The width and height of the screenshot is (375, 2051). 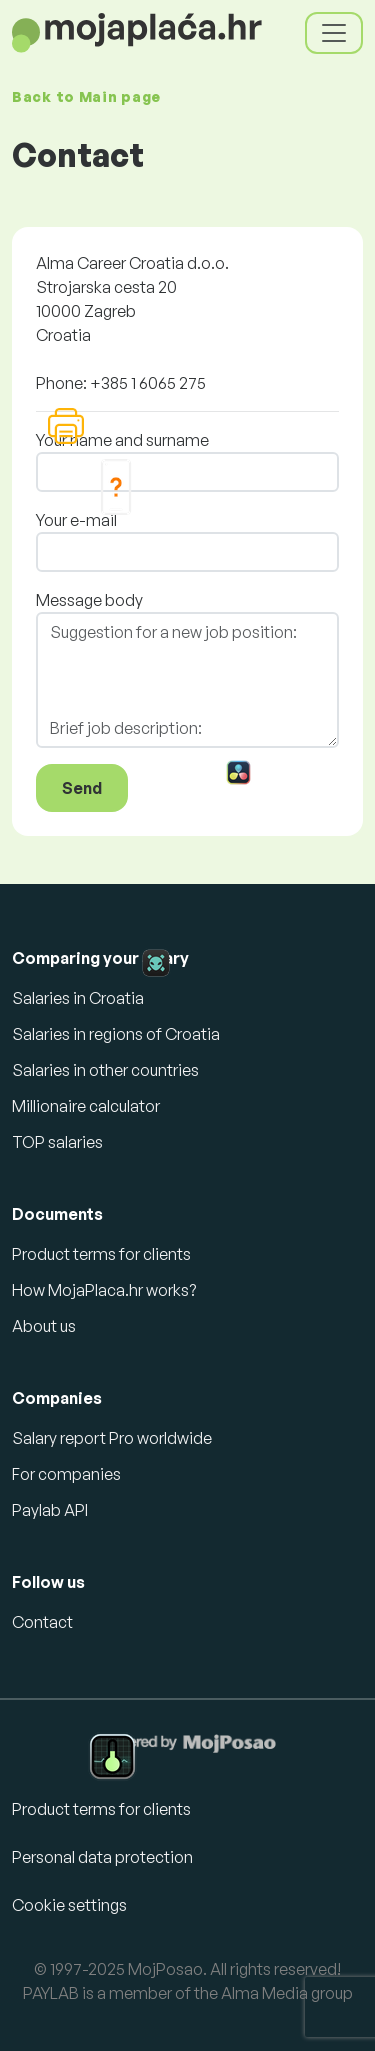 What do you see at coordinates (66, 426) in the screenshot?
I see `print the current document` at bounding box center [66, 426].